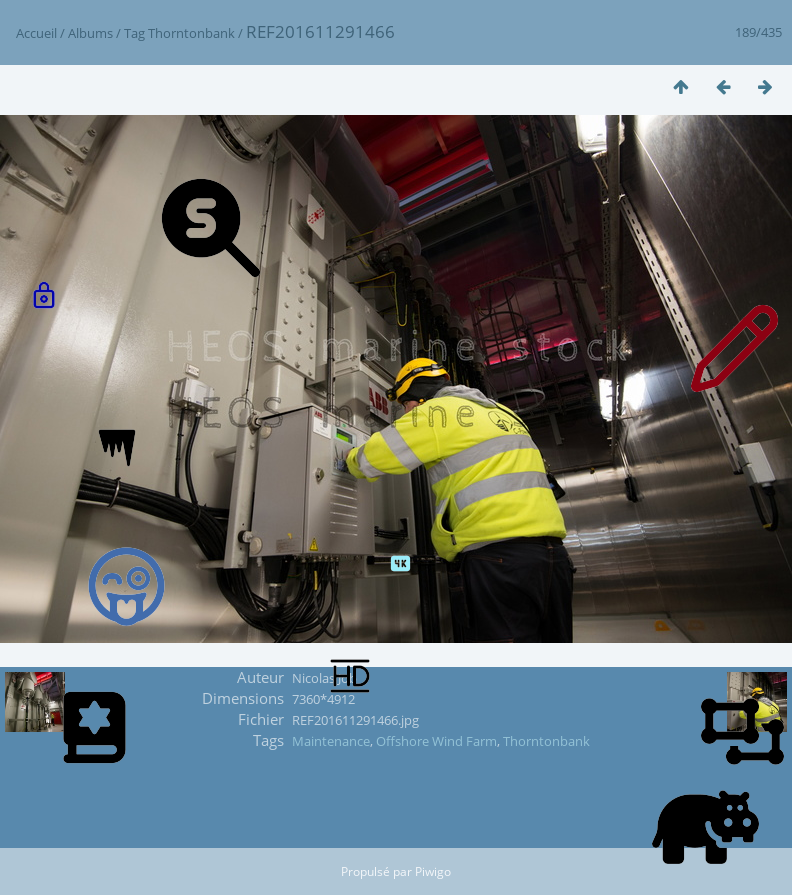 The width and height of the screenshot is (792, 895). Describe the element at coordinates (117, 448) in the screenshot. I see `indicates freezing or cold weather conditions` at that location.